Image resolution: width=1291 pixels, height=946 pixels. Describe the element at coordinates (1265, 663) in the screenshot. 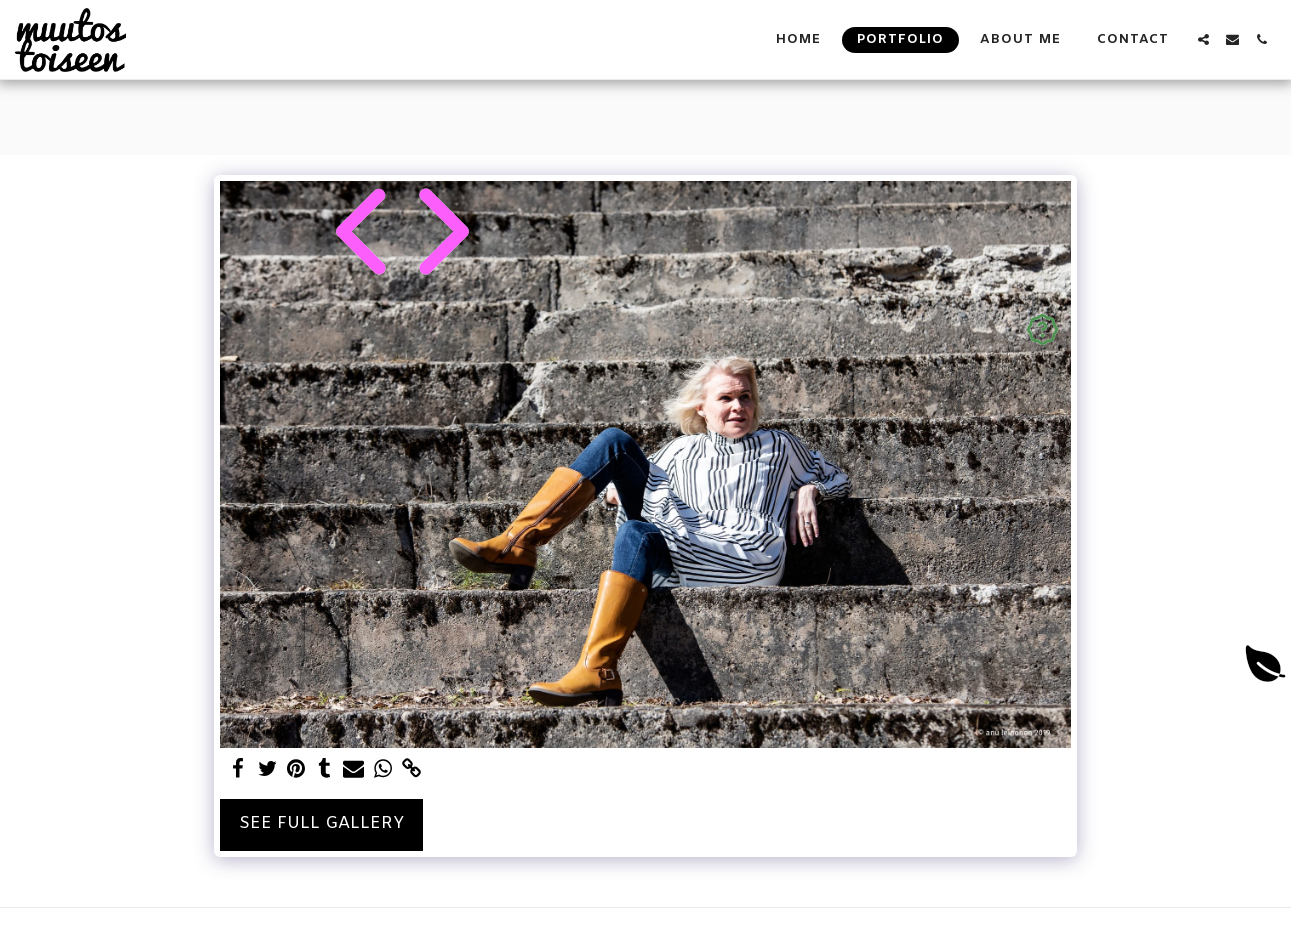

I see `view eco-friendly or sustainable options` at that location.